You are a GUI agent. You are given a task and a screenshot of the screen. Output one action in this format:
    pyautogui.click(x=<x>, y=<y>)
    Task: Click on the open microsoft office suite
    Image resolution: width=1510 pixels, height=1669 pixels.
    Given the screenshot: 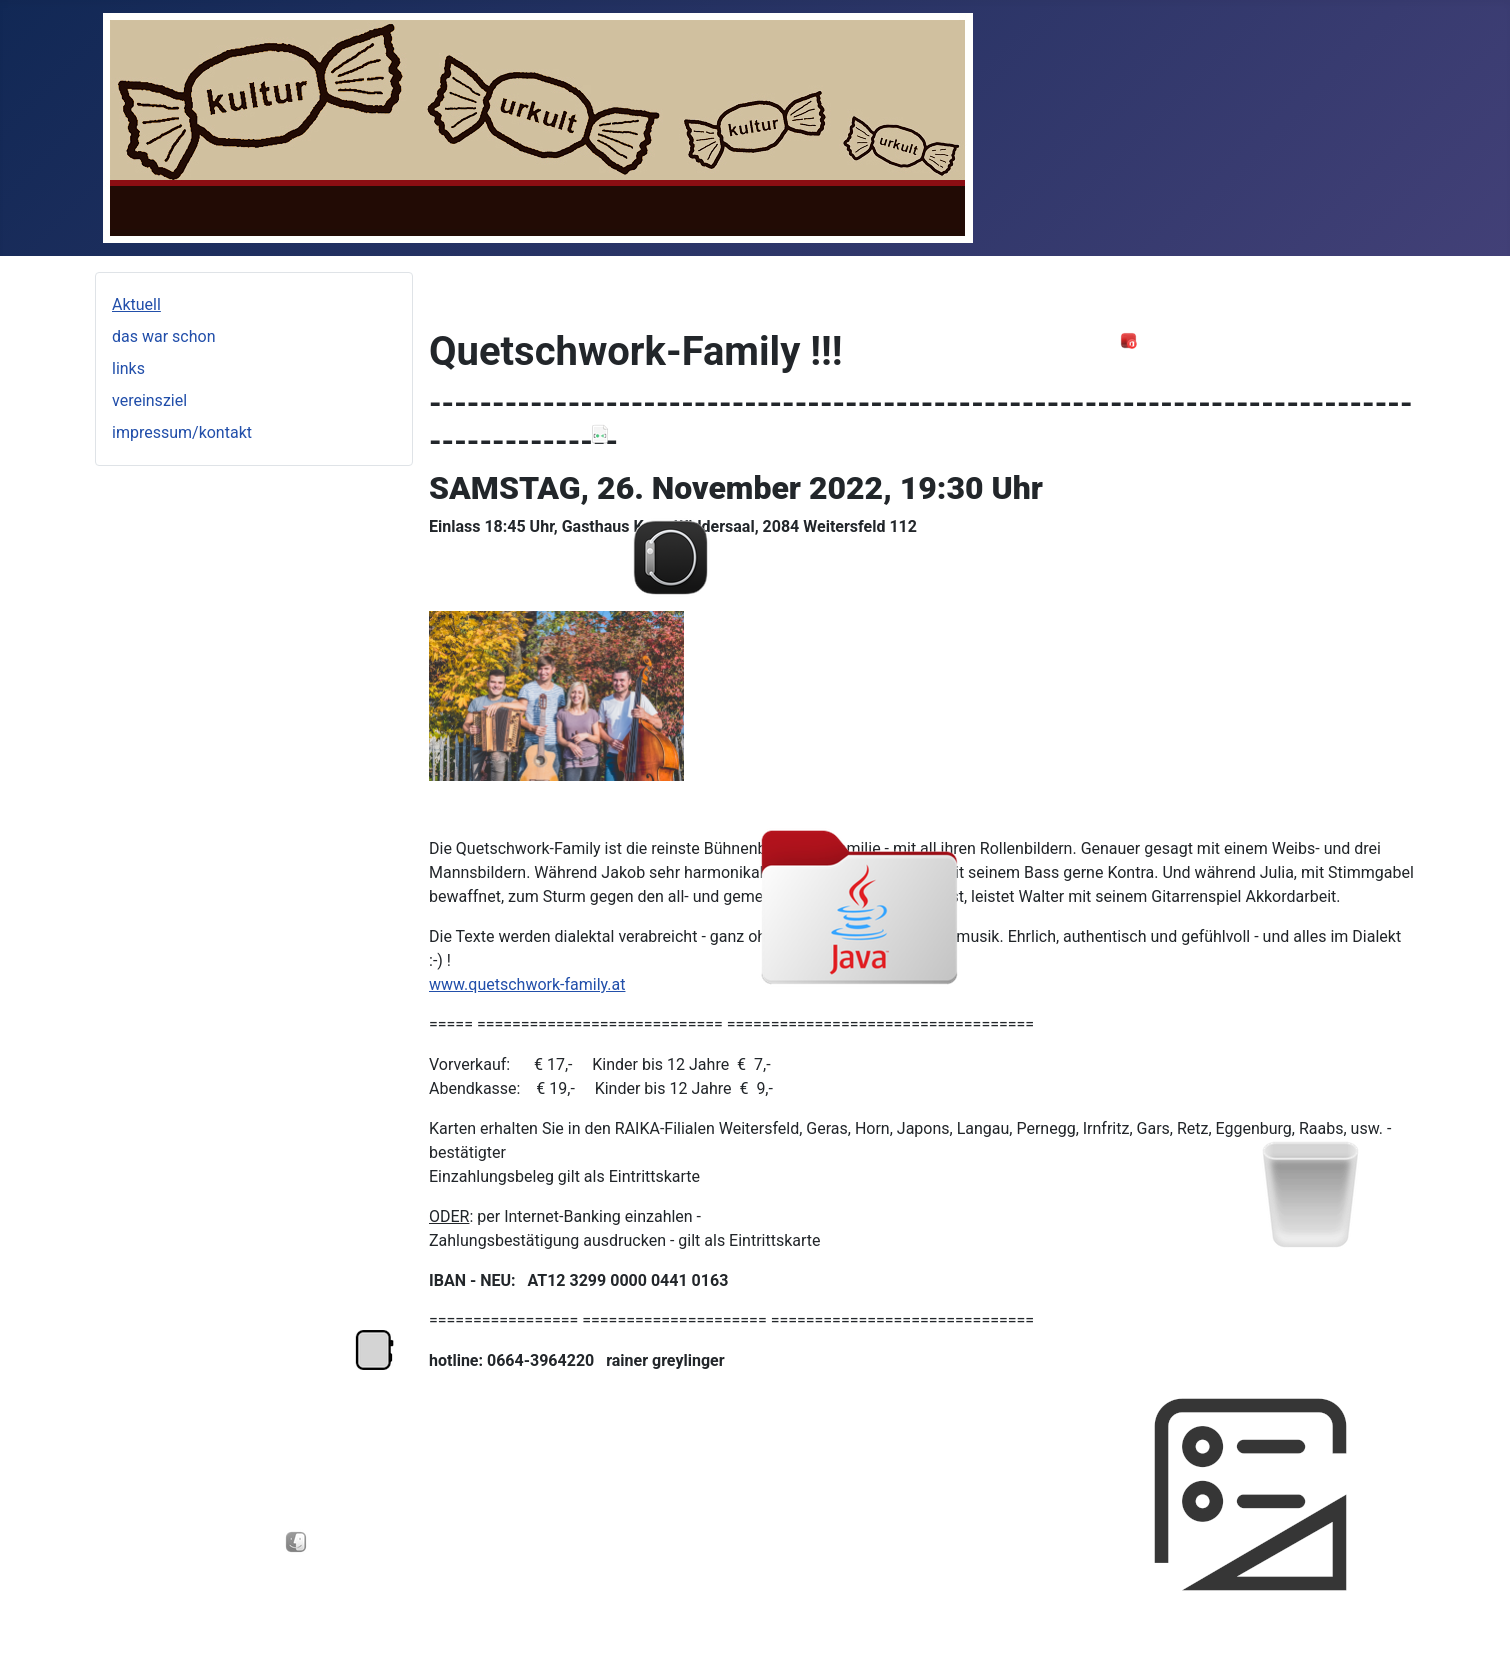 What is the action you would take?
    pyautogui.click(x=1128, y=340)
    